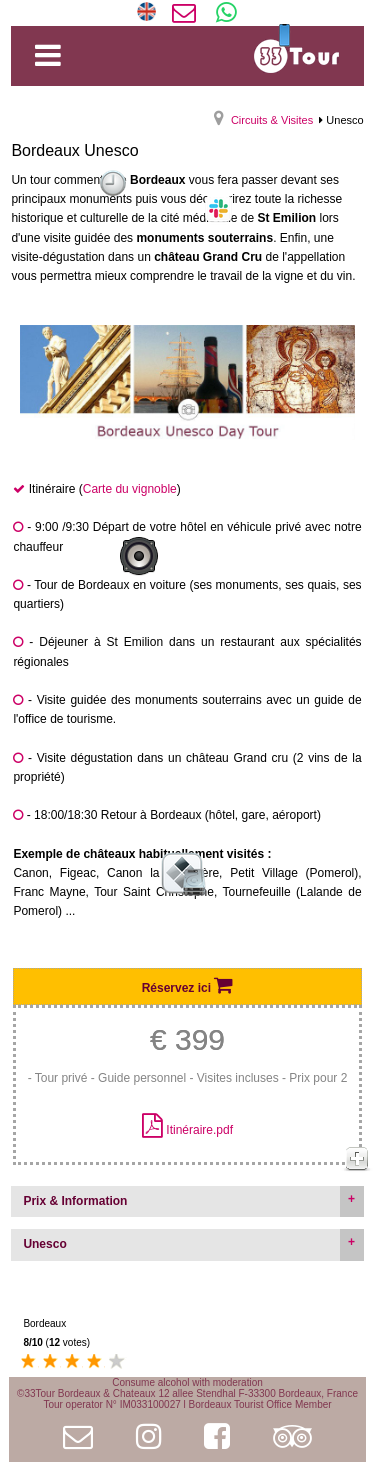  Describe the element at coordinates (113, 183) in the screenshot. I see `view all recently accessed files` at that location.